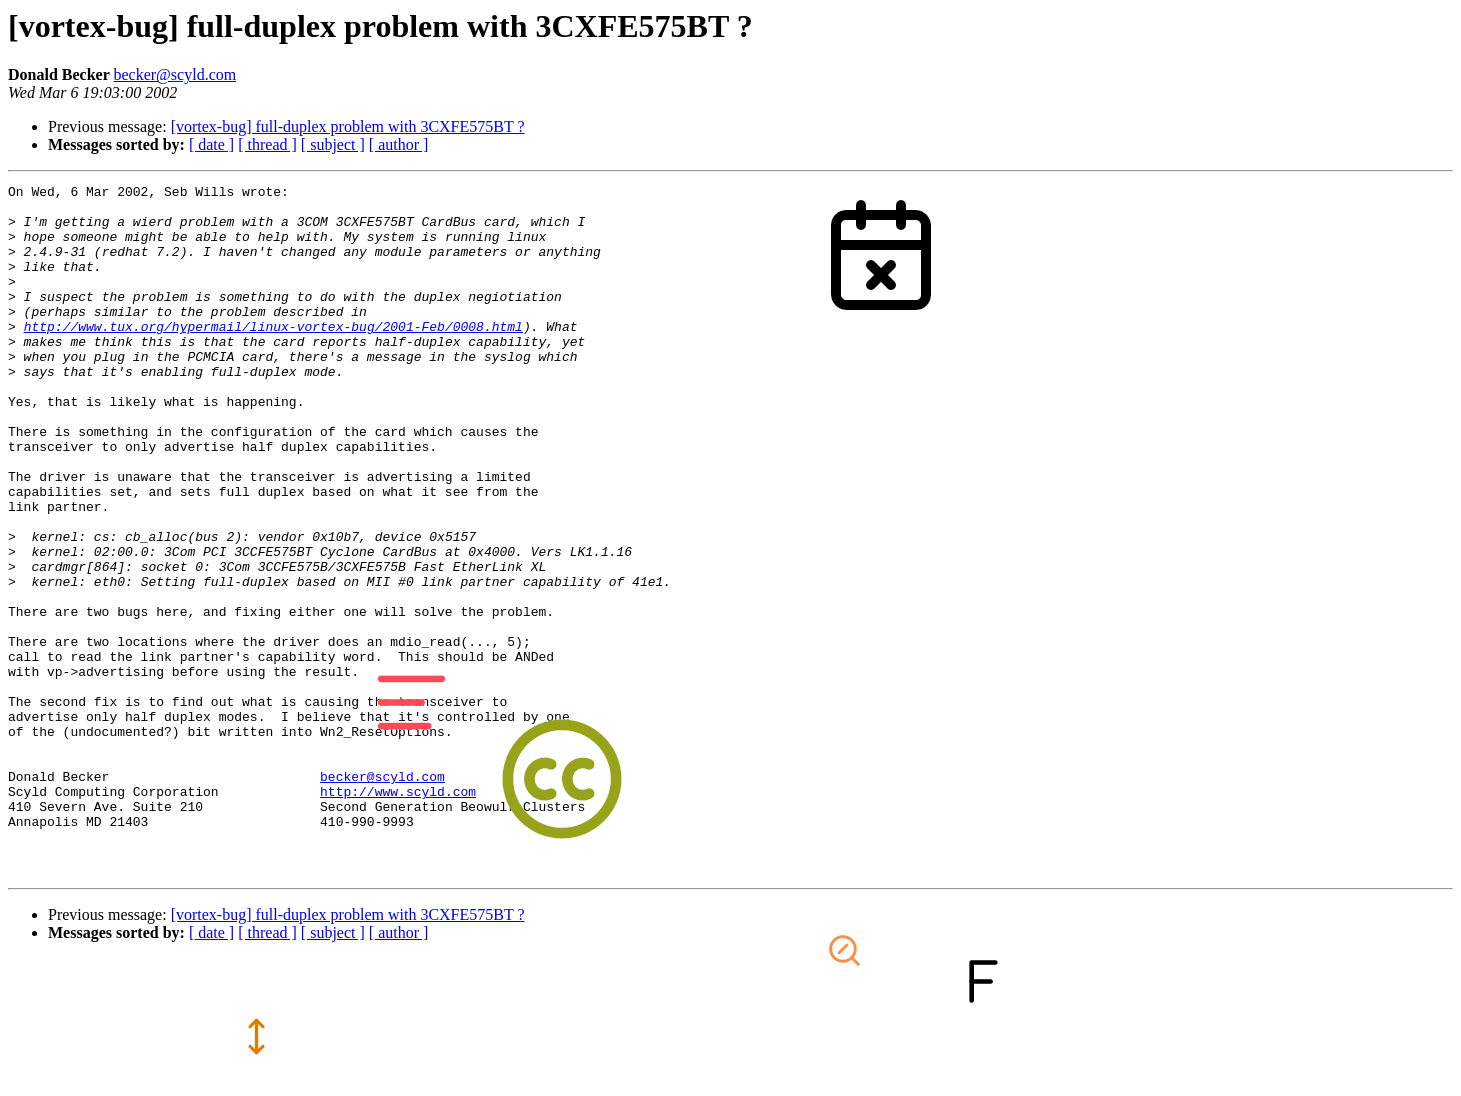 The image size is (1461, 1096). Describe the element at coordinates (411, 702) in the screenshot. I see `align text to the start of the line` at that location.